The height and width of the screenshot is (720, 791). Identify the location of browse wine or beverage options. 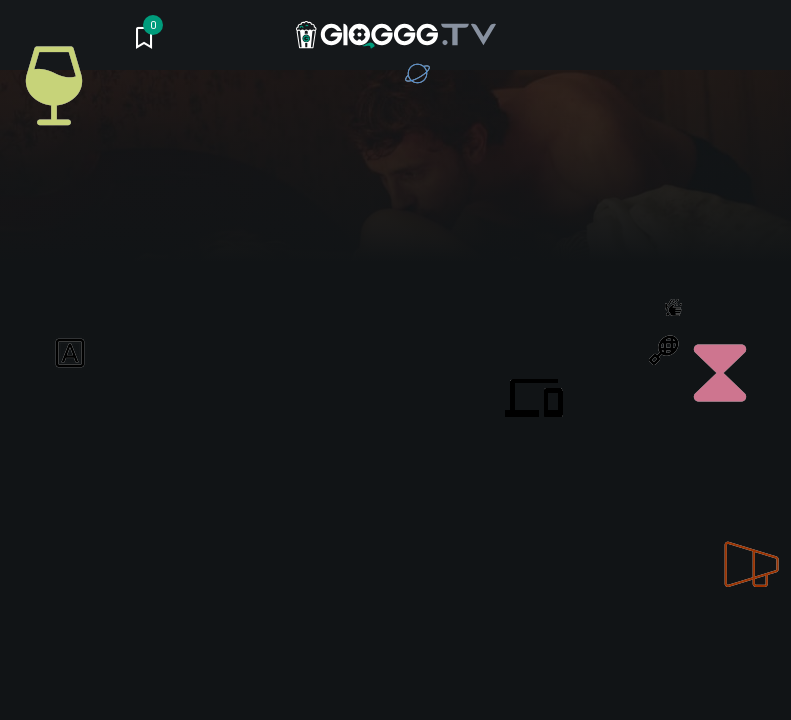
(54, 83).